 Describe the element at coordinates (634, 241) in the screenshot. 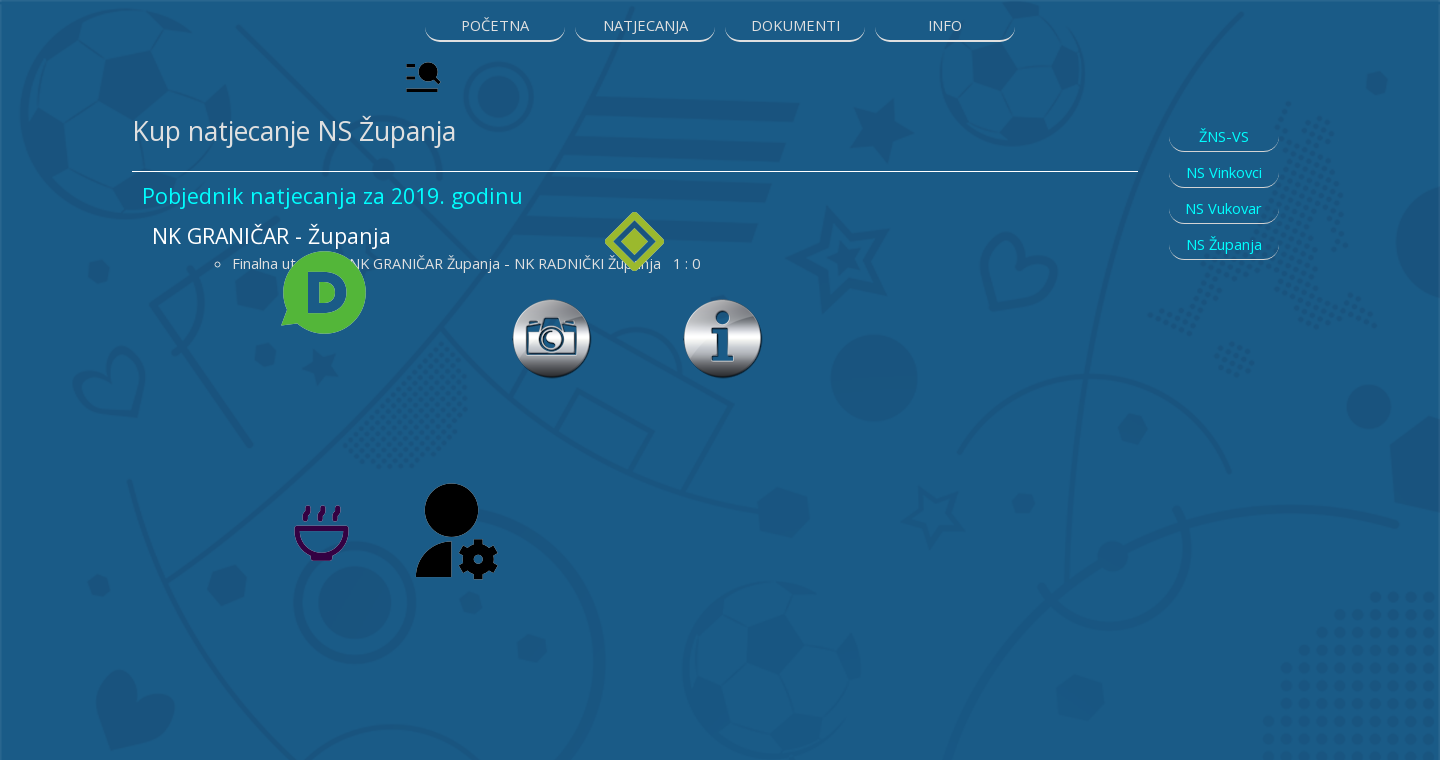

I see `google nearby sharing feature` at that location.